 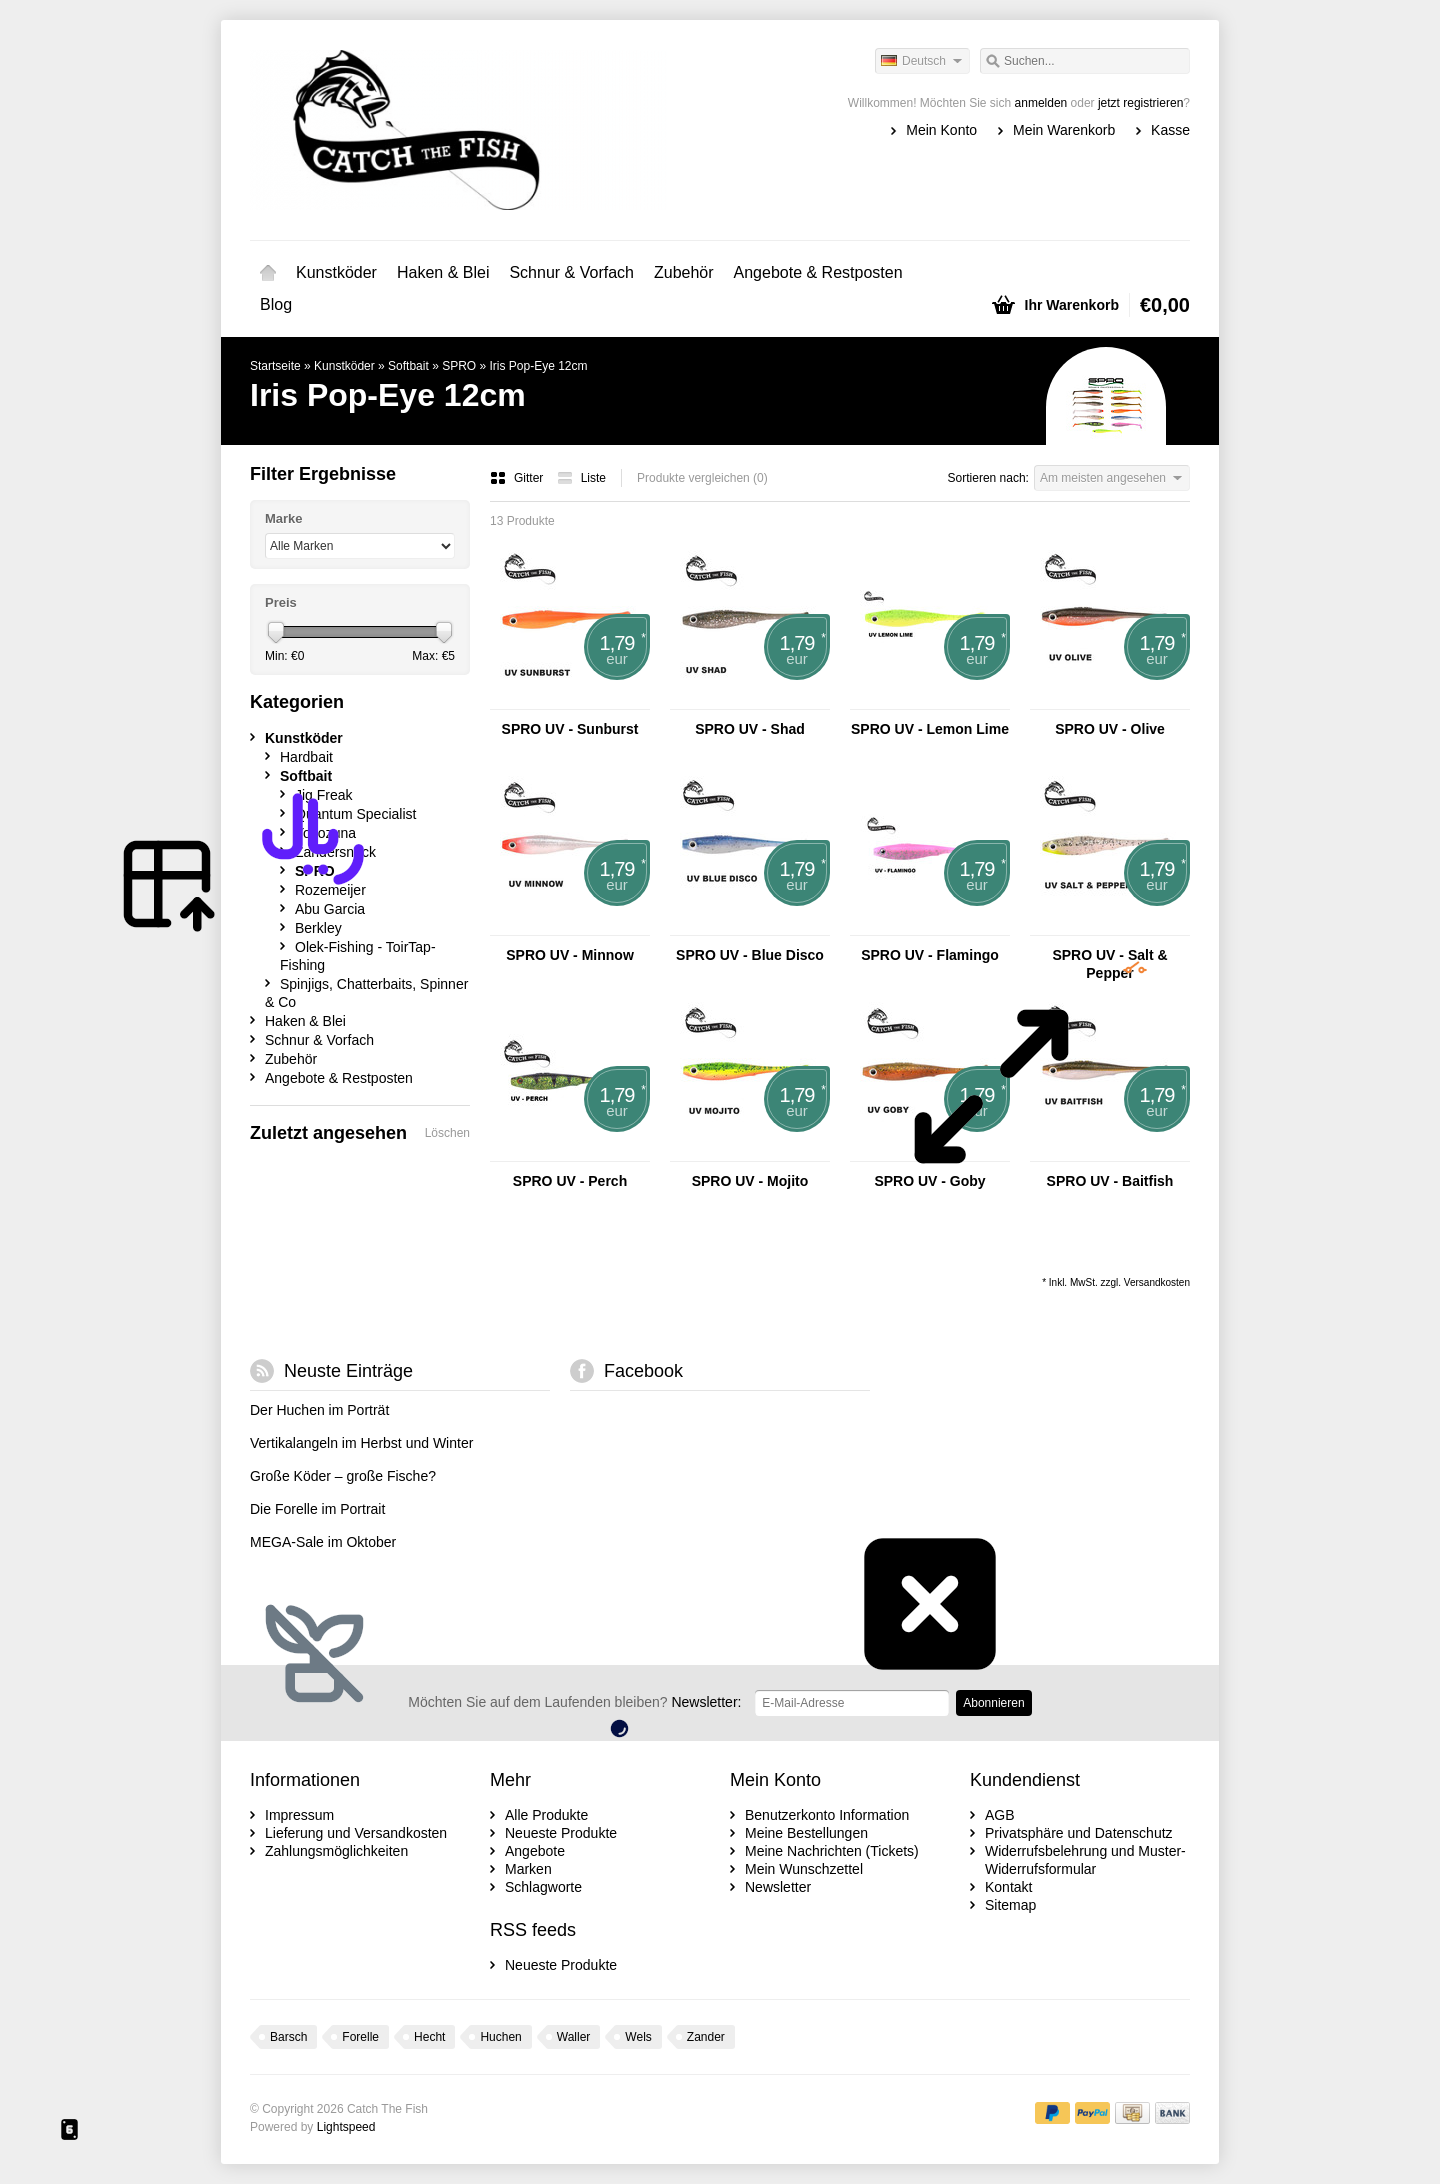 I want to click on disable plant care reminders, so click(x=314, y=1653).